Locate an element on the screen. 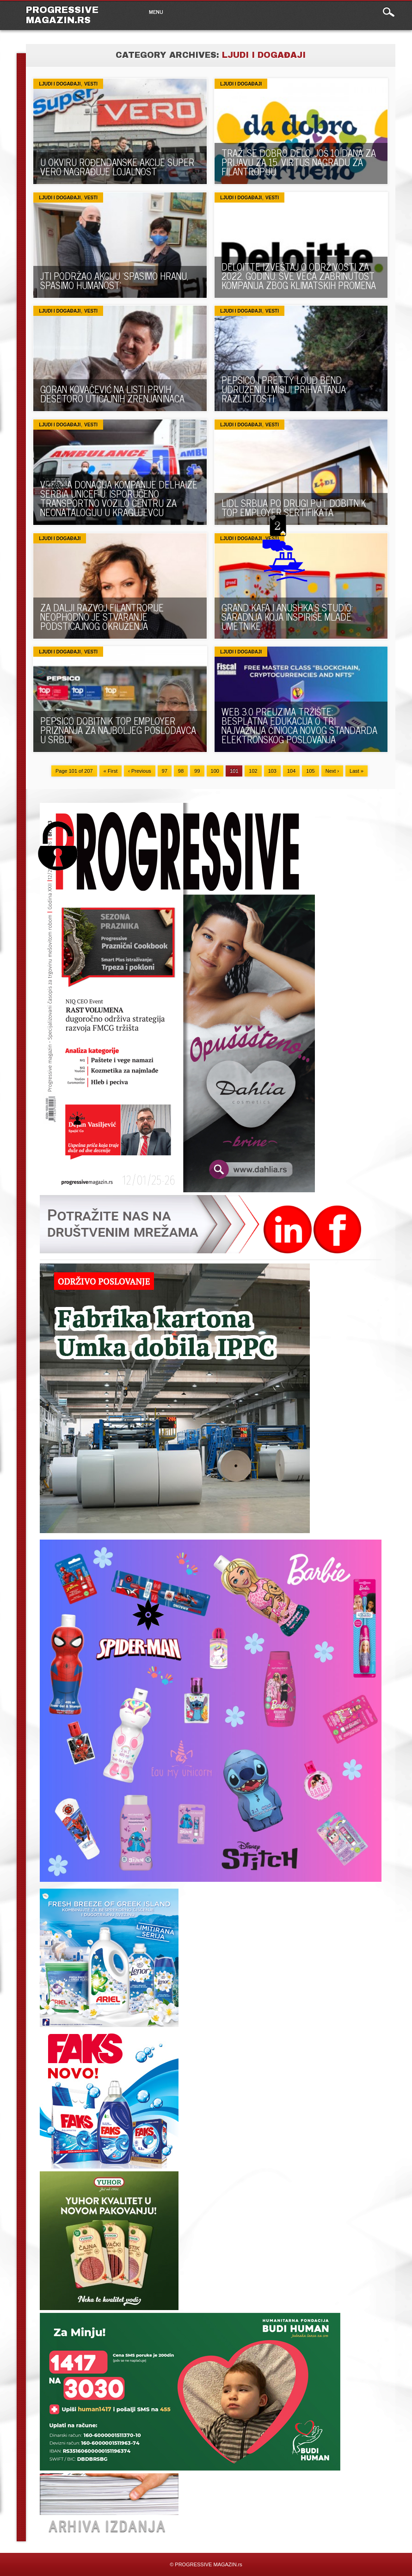 The height and width of the screenshot is (2576, 412). indicates a headache or migraine condition is located at coordinates (77, 1118).